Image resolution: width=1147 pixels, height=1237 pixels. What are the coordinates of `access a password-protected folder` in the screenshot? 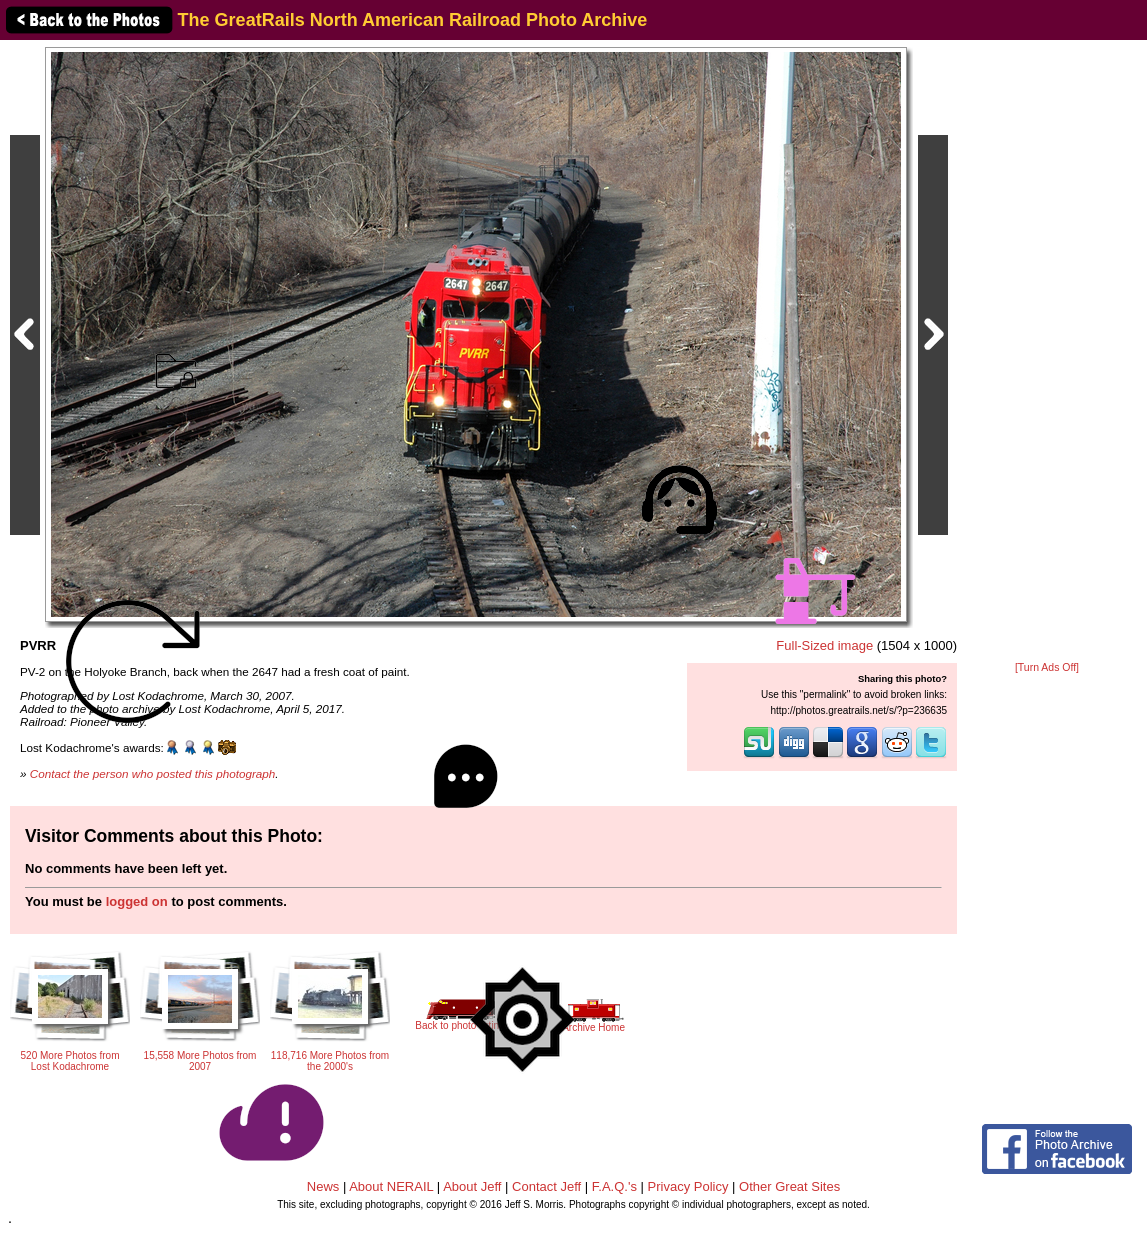 It's located at (176, 371).